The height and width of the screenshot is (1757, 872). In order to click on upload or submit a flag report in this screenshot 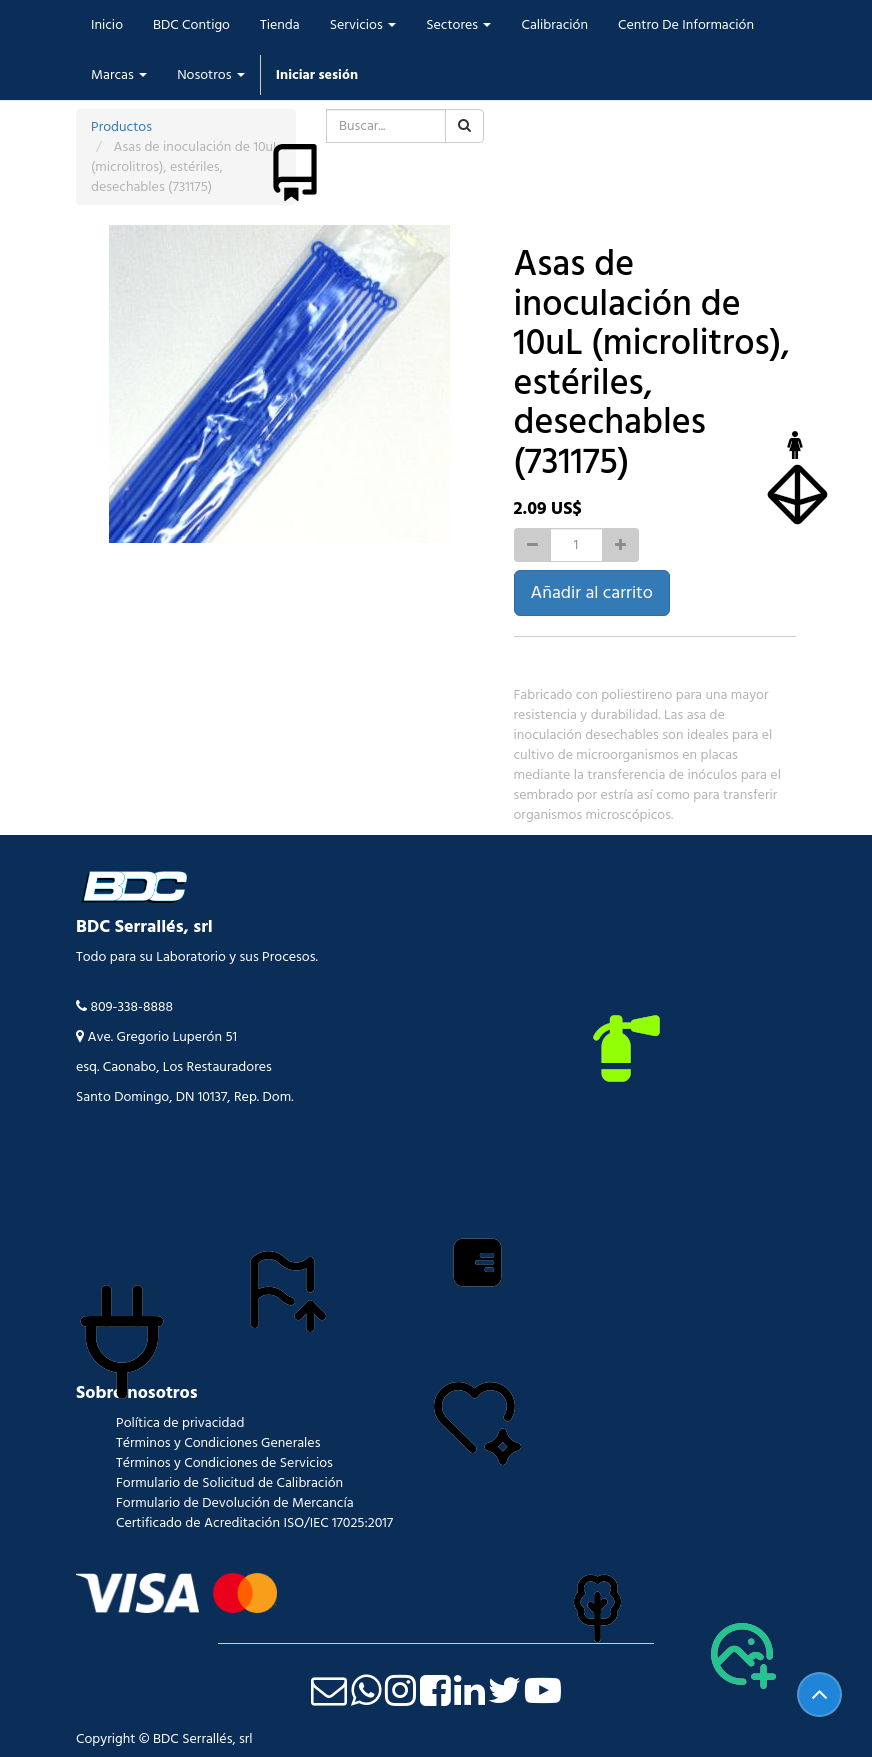, I will do `click(282, 1288)`.